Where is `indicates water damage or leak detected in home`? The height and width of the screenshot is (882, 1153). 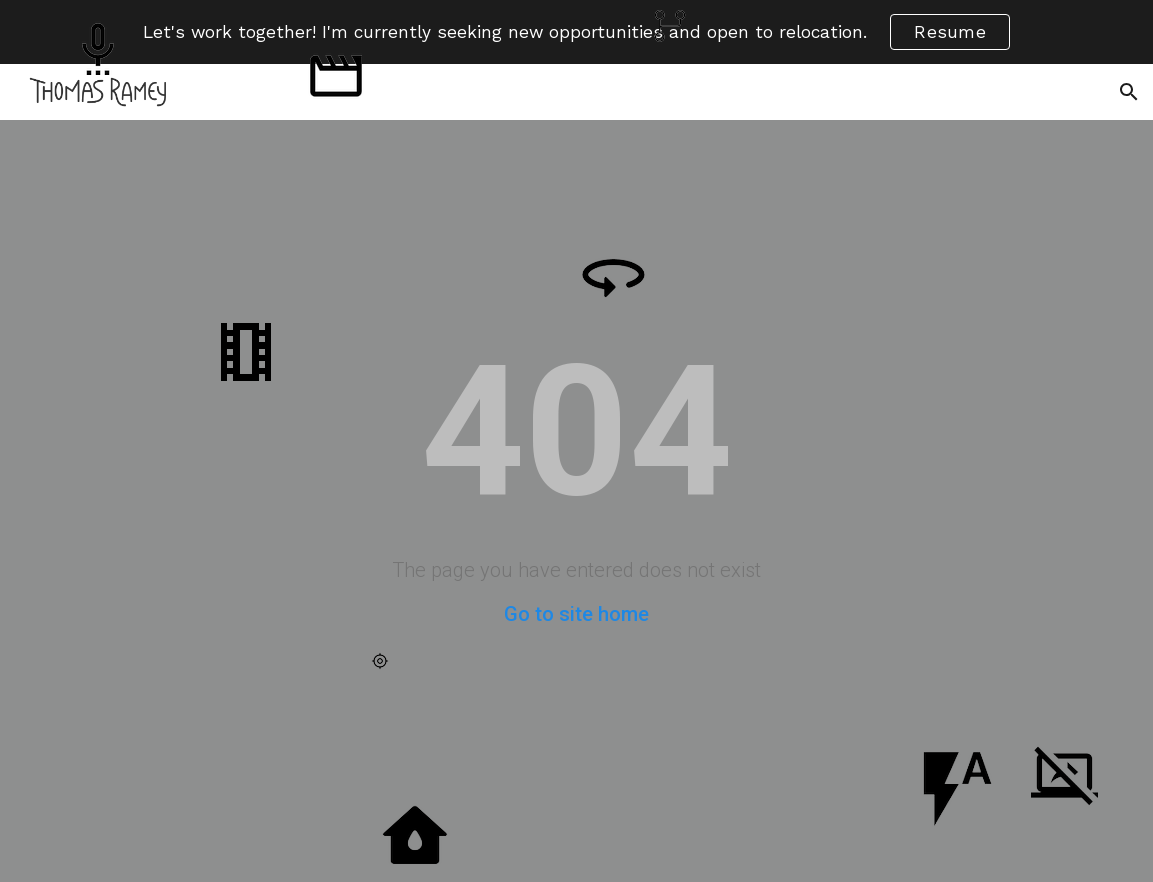
indicates water damage or leak detected in home is located at coordinates (415, 836).